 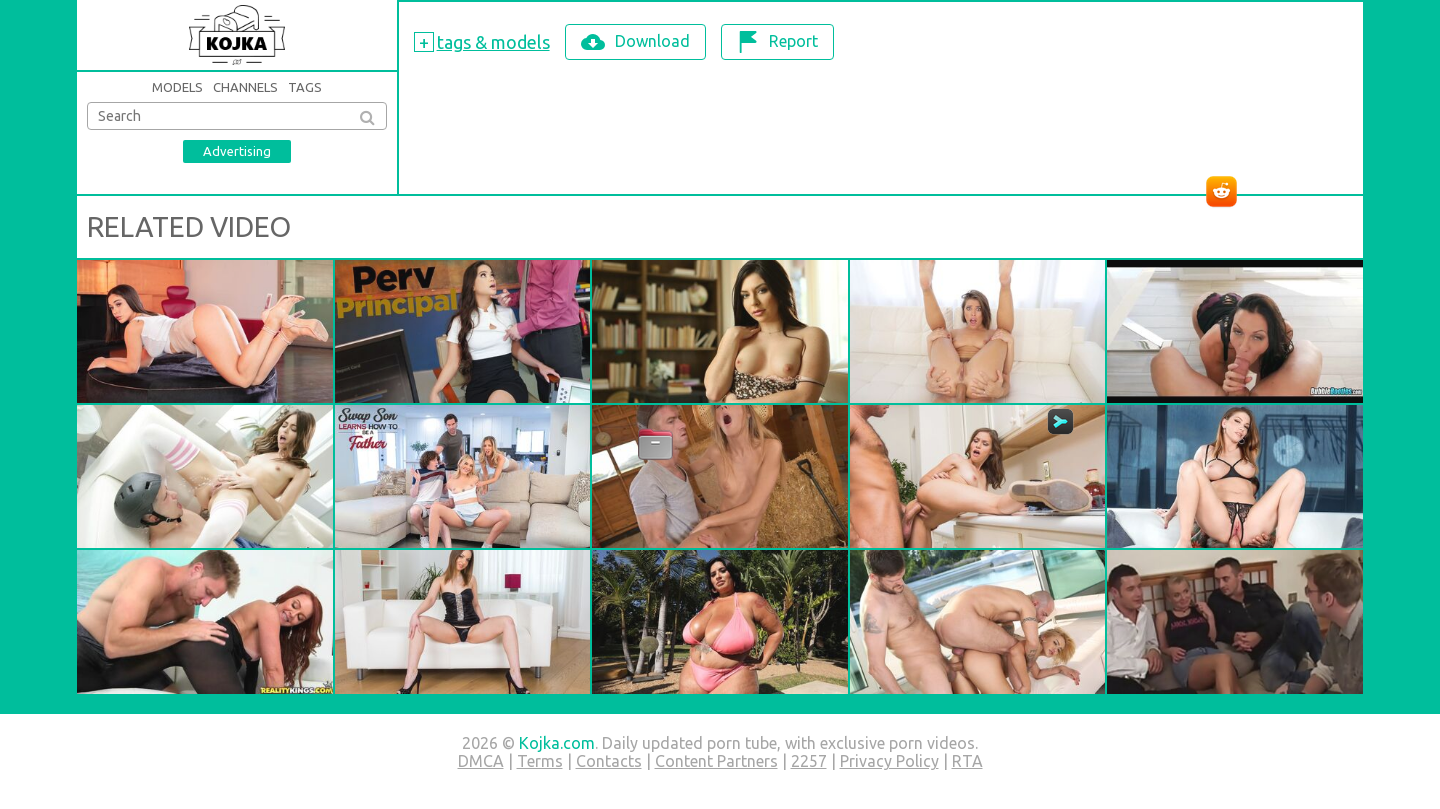 I want to click on open the file manager, so click(x=655, y=443).